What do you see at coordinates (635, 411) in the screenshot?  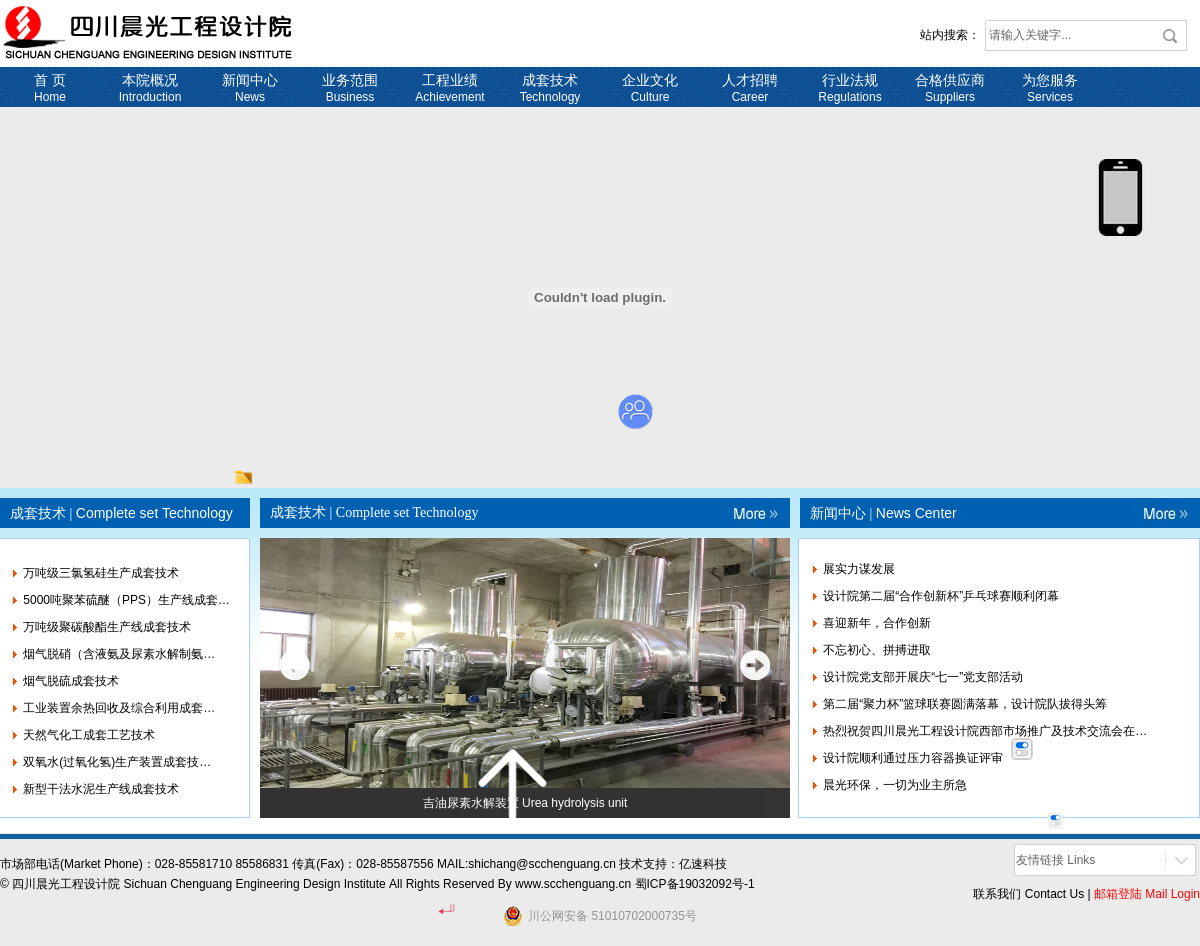 I see `access user account settings` at bounding box center [635, 411].